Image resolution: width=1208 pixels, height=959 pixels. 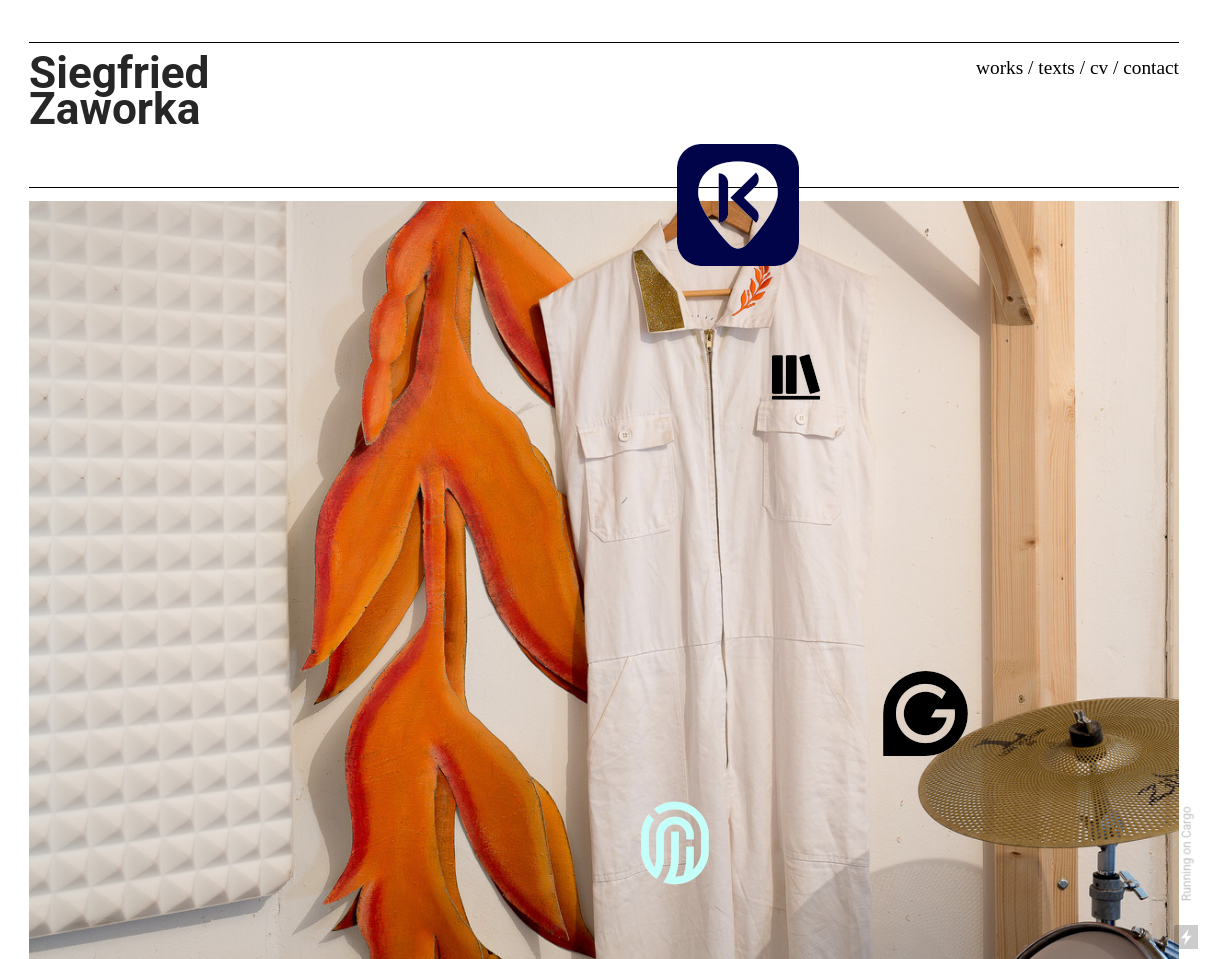 I want to click on open the klook travel booking app, so click(x=738, y=205).